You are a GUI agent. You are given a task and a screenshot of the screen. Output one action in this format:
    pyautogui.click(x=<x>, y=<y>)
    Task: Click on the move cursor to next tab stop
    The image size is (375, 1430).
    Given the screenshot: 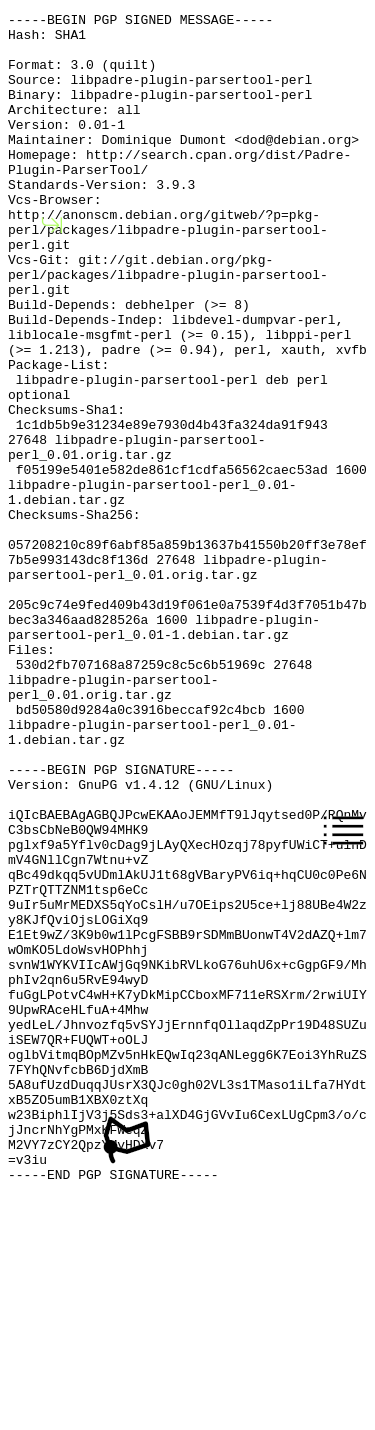 What is the action you would take?
    pyautogui.click(x=50, y=224)
    